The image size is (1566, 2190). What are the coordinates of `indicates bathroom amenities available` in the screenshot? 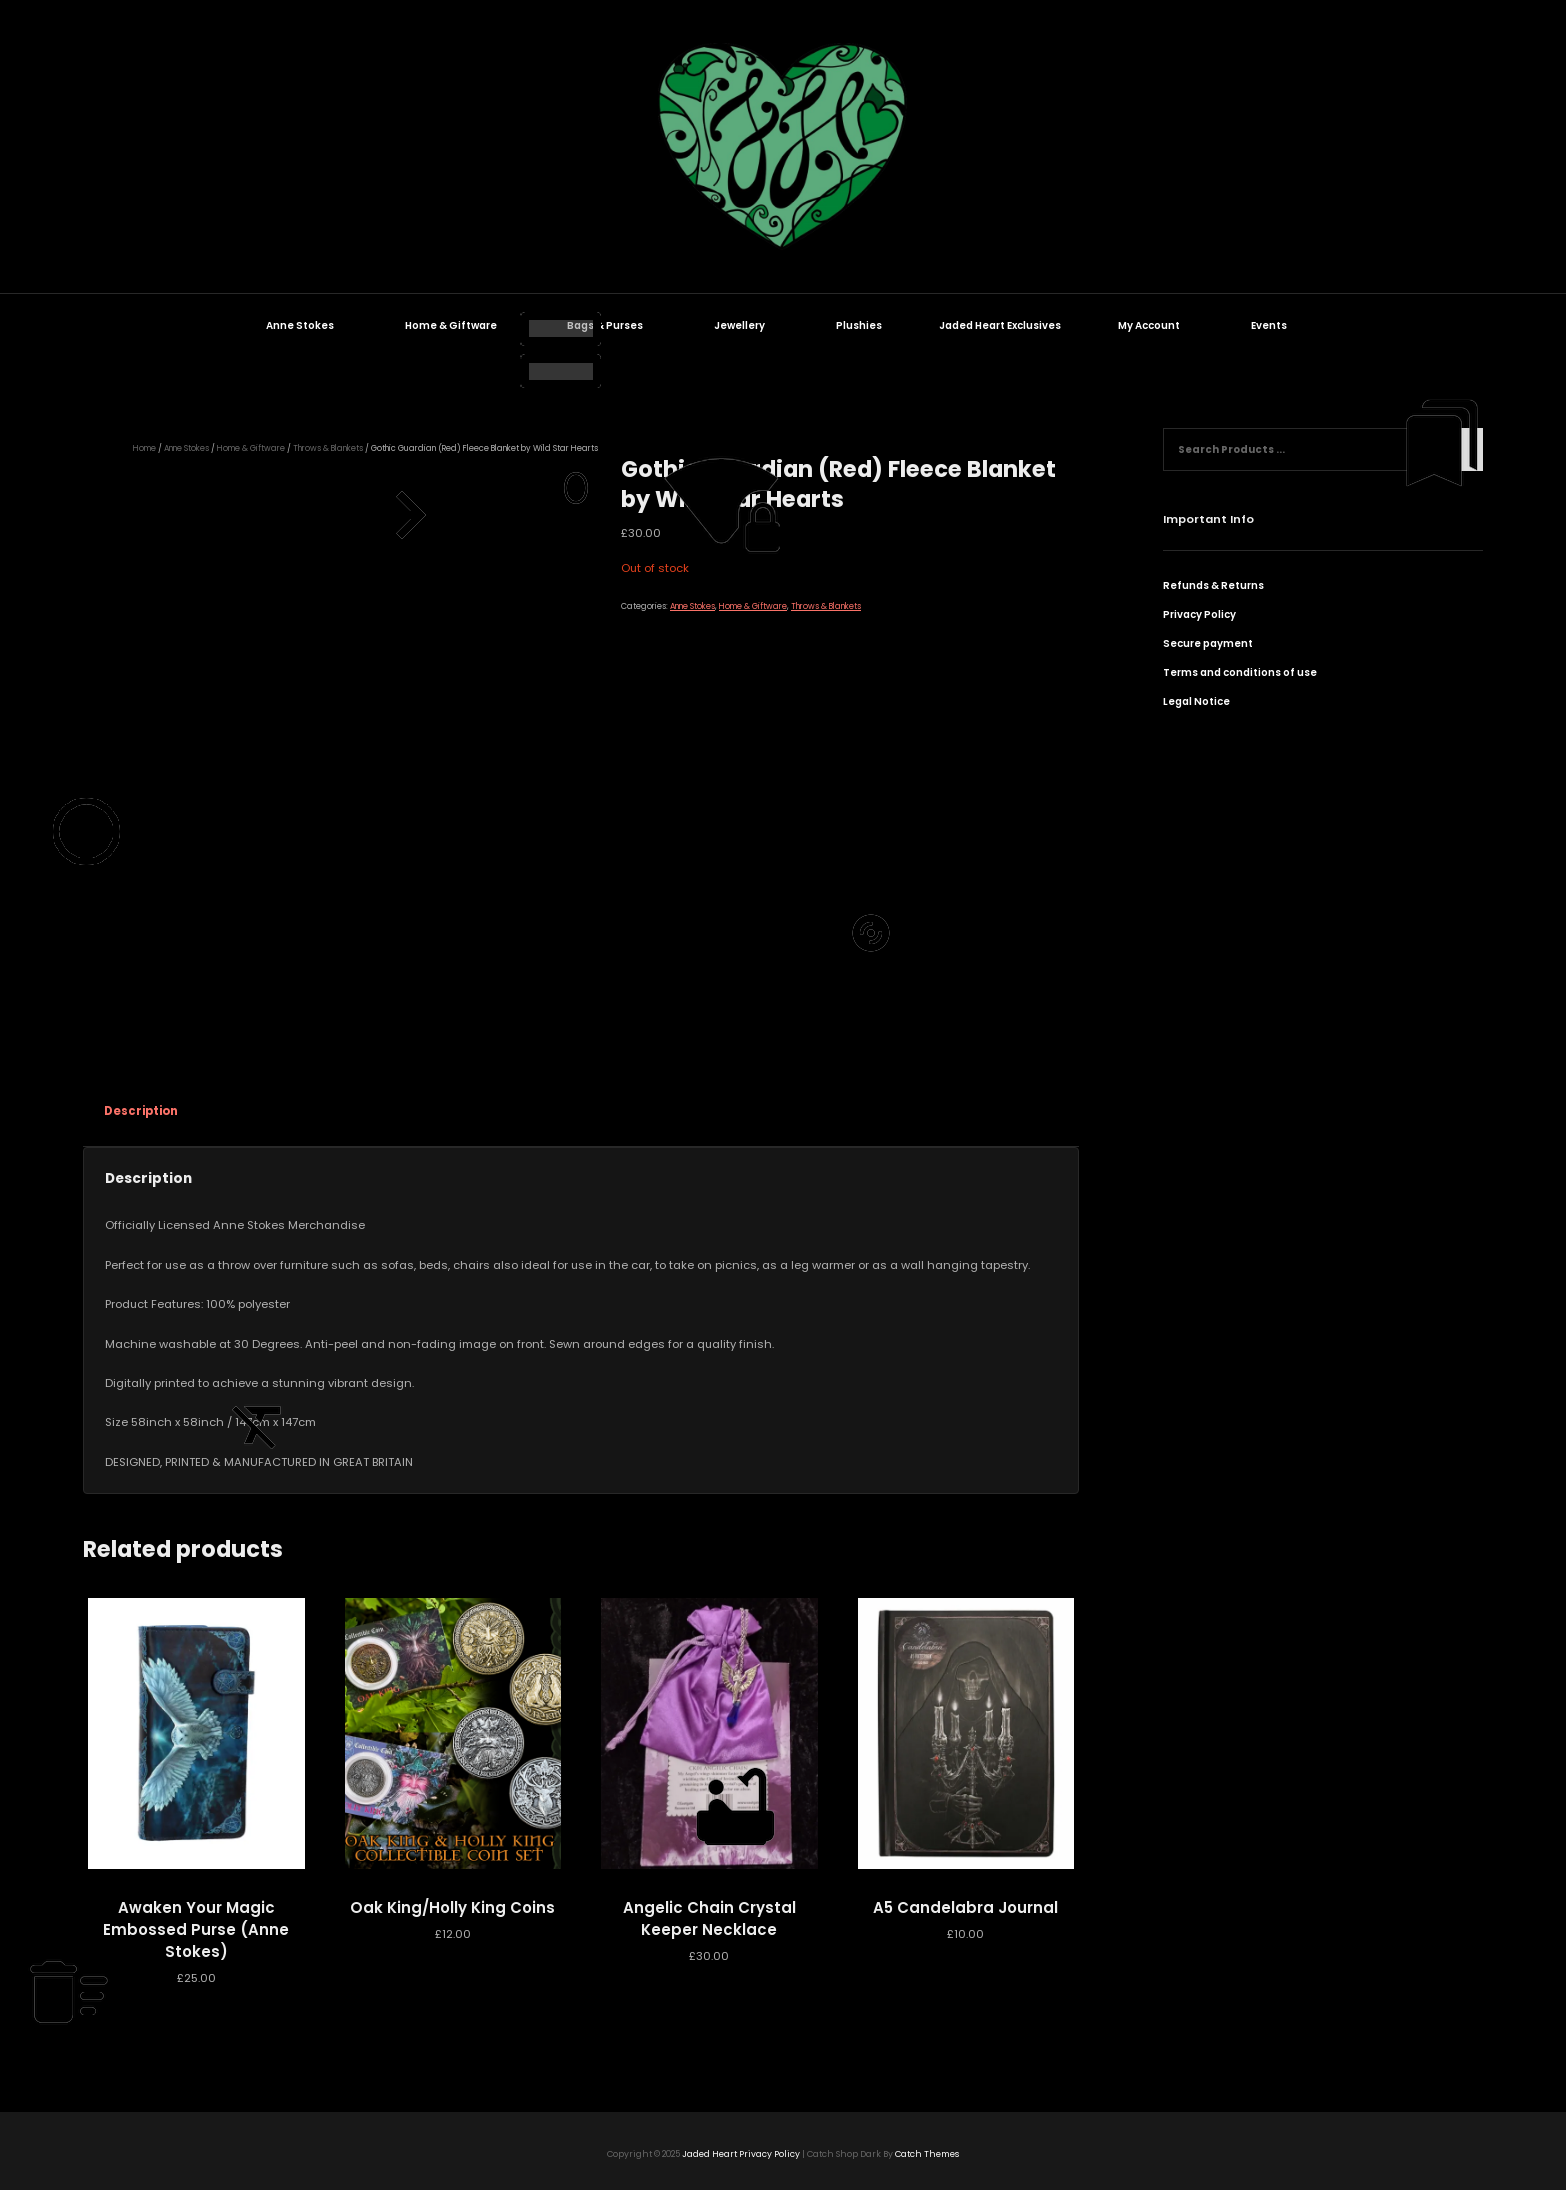 It's located at (735, 1806).